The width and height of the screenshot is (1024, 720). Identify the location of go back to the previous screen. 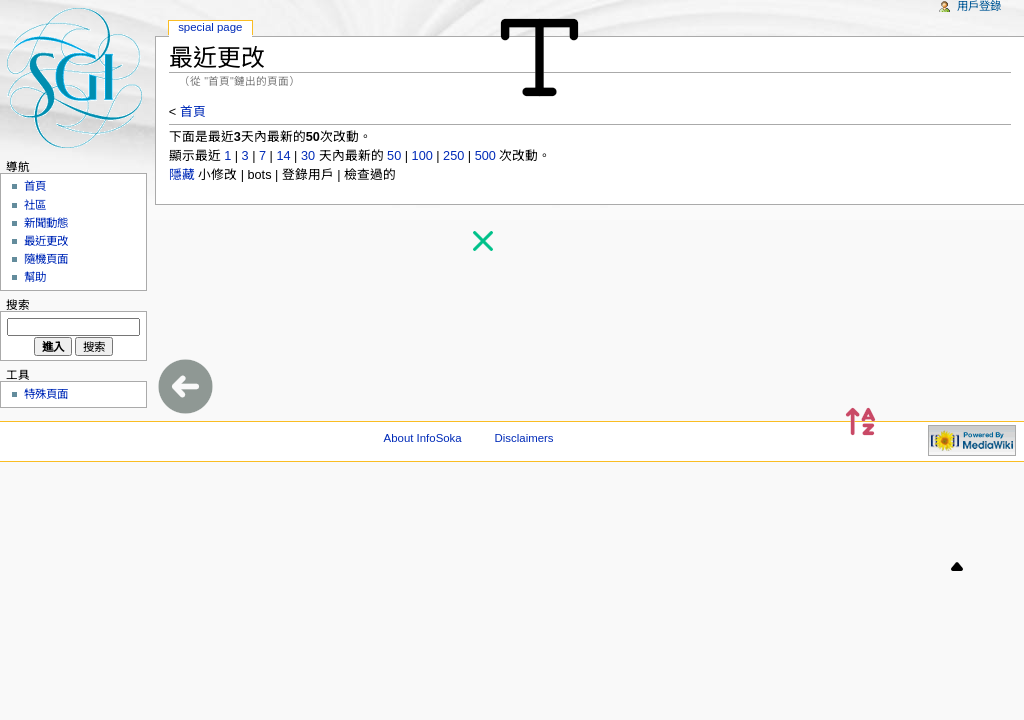
(185, 386).